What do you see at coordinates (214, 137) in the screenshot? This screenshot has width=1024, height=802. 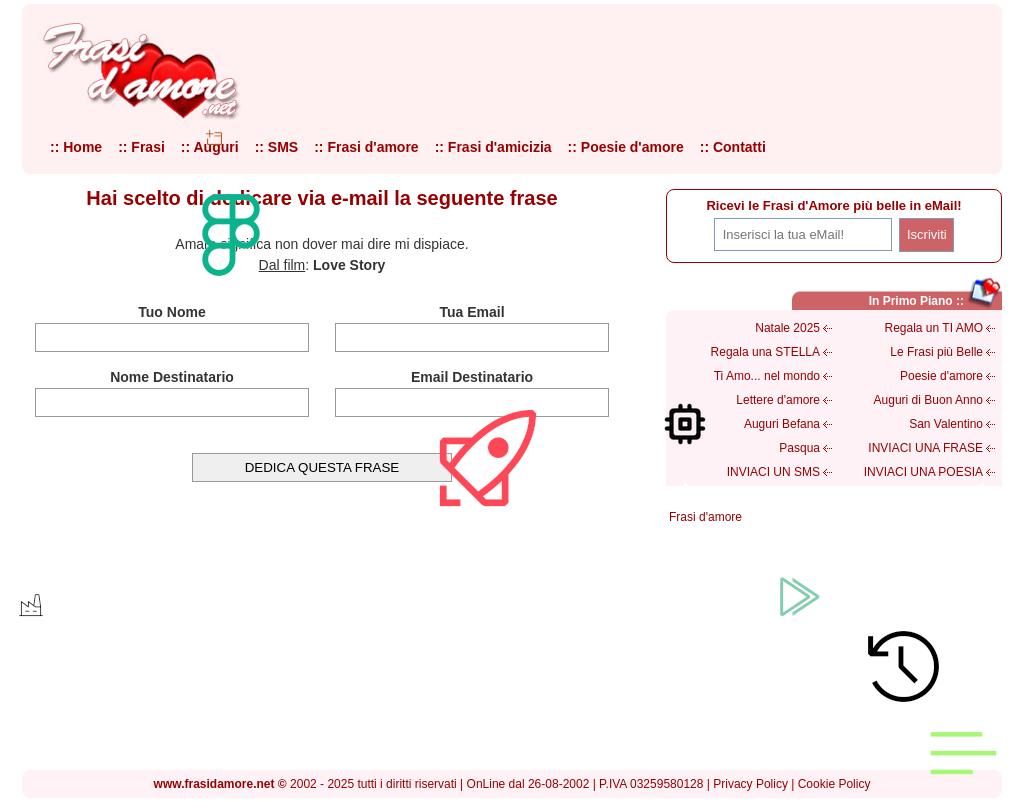 I see `open a new empty window` at bounding box center [214, 137].